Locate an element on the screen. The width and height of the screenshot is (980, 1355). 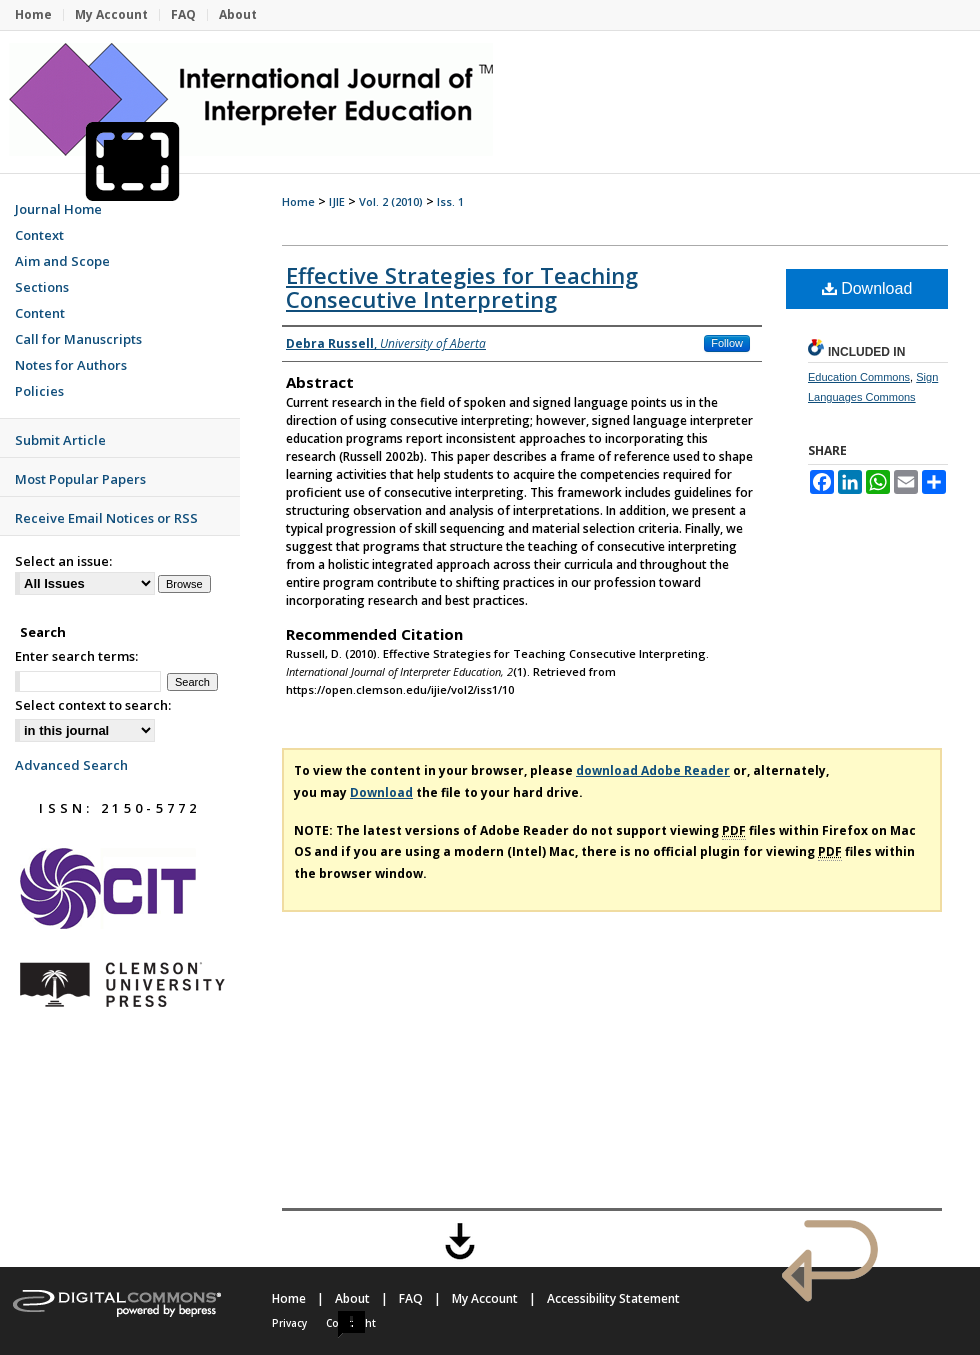
undo last action is located at coordinates (830, 1257).